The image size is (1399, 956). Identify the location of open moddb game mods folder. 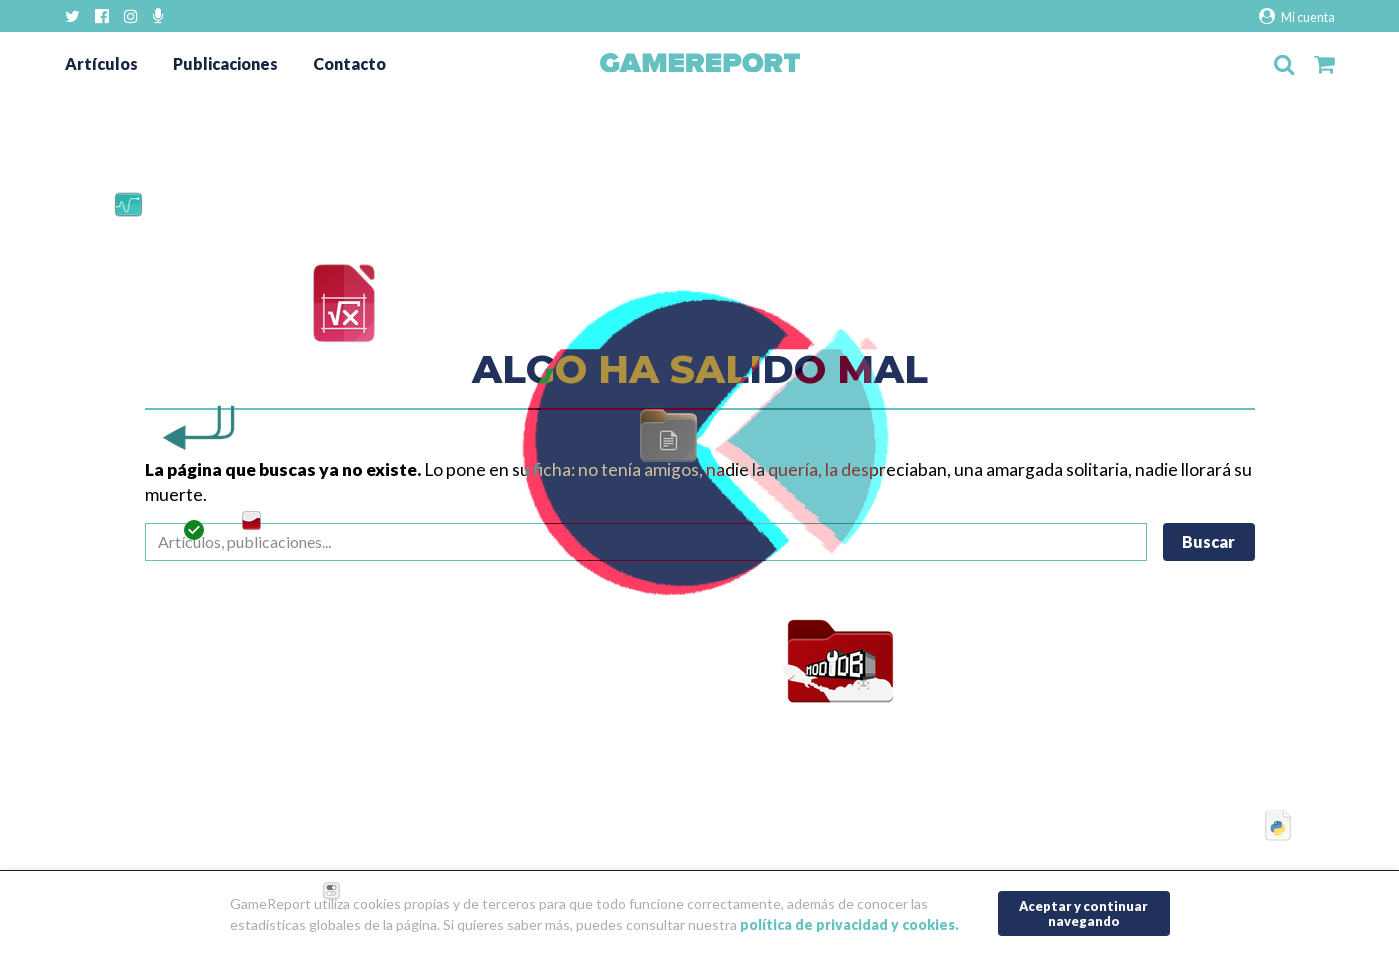
(840, 664).